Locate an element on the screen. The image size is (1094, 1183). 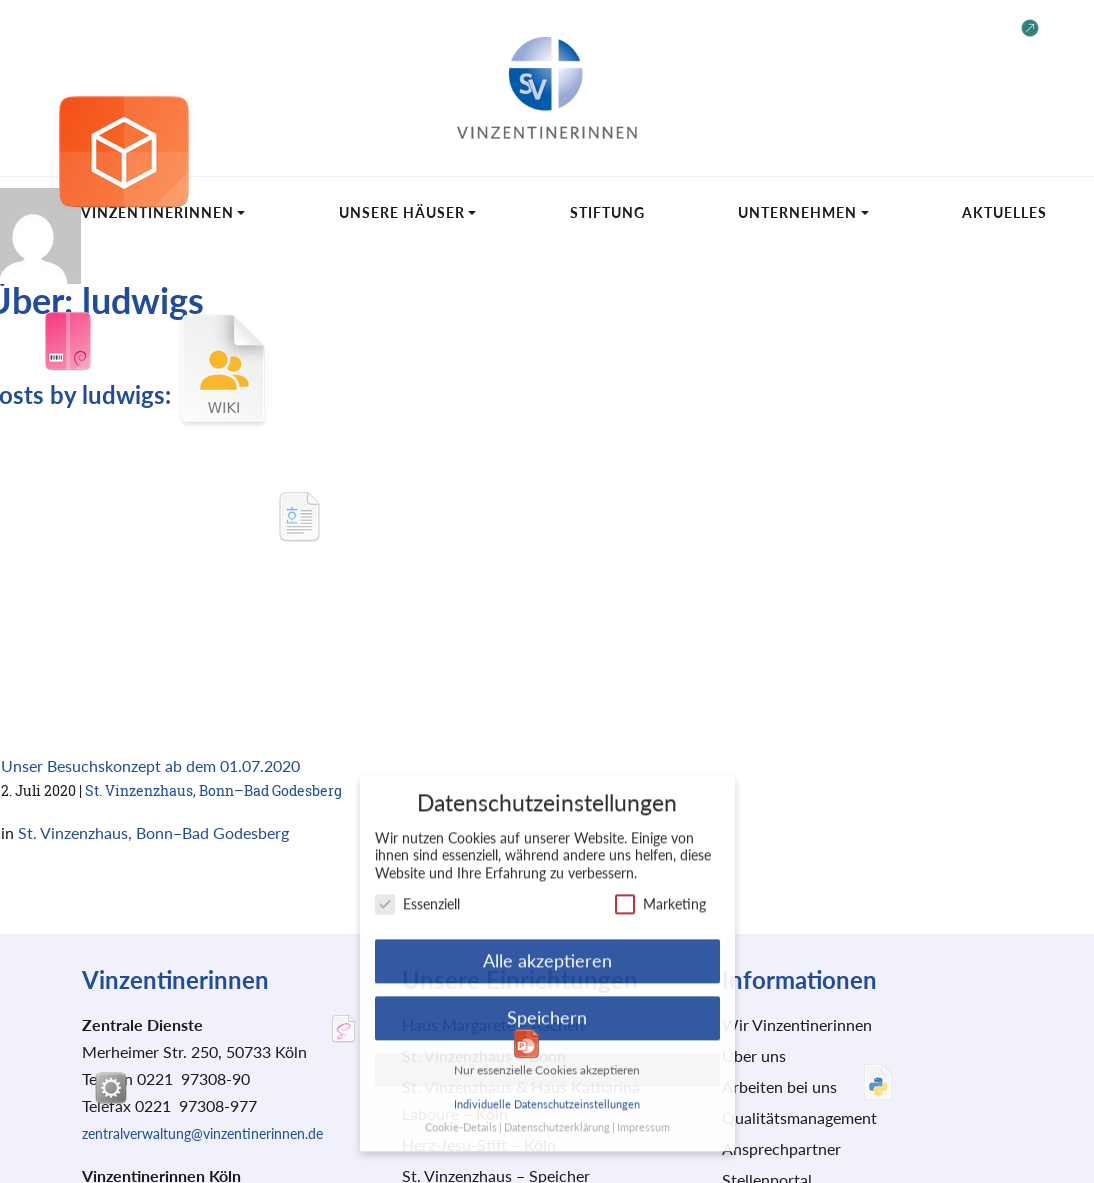
wiki document file type is located at coordinates (223, 370).